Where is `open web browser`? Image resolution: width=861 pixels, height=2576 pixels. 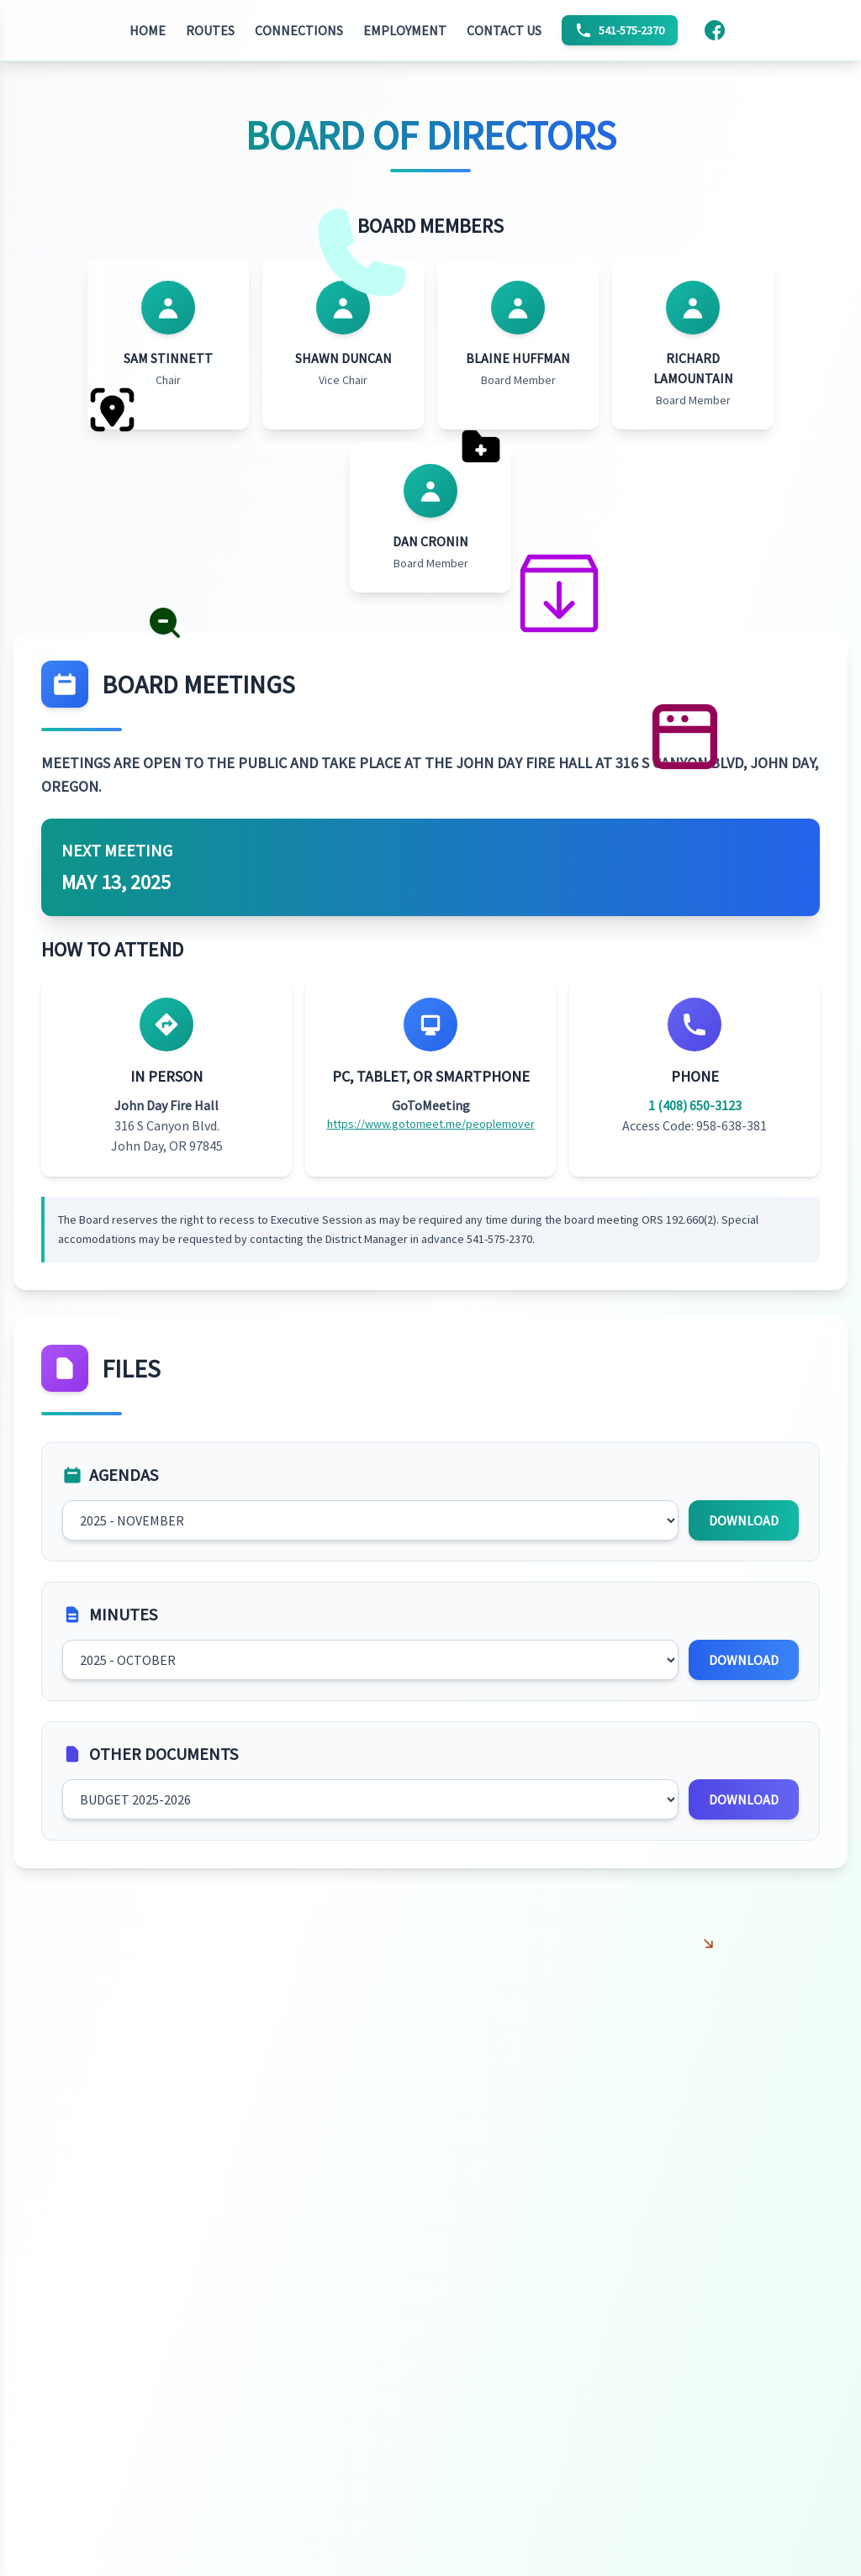
open web browser is located at coordinates (684, 736).